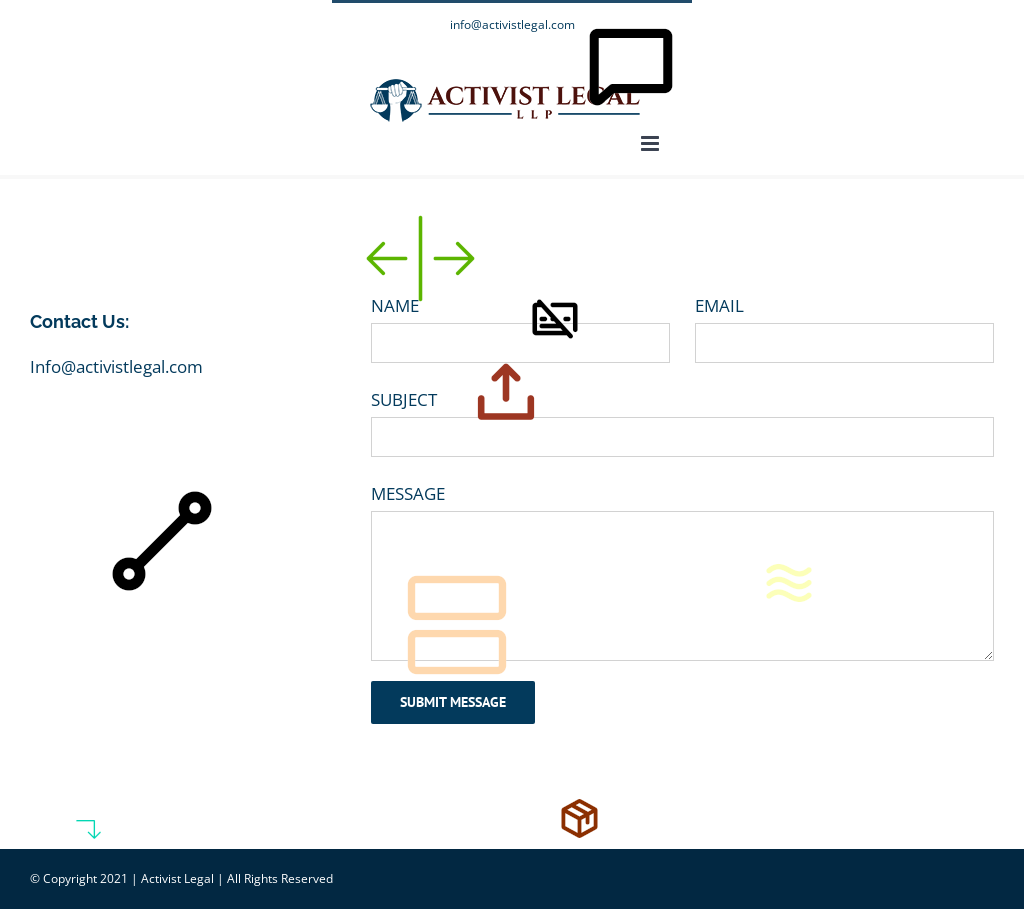 The image size is (1024, 909). What do you see at coordinates (506, 394) in the screenshot?
I see `upload a file or document` at bounding box center [506, 394].